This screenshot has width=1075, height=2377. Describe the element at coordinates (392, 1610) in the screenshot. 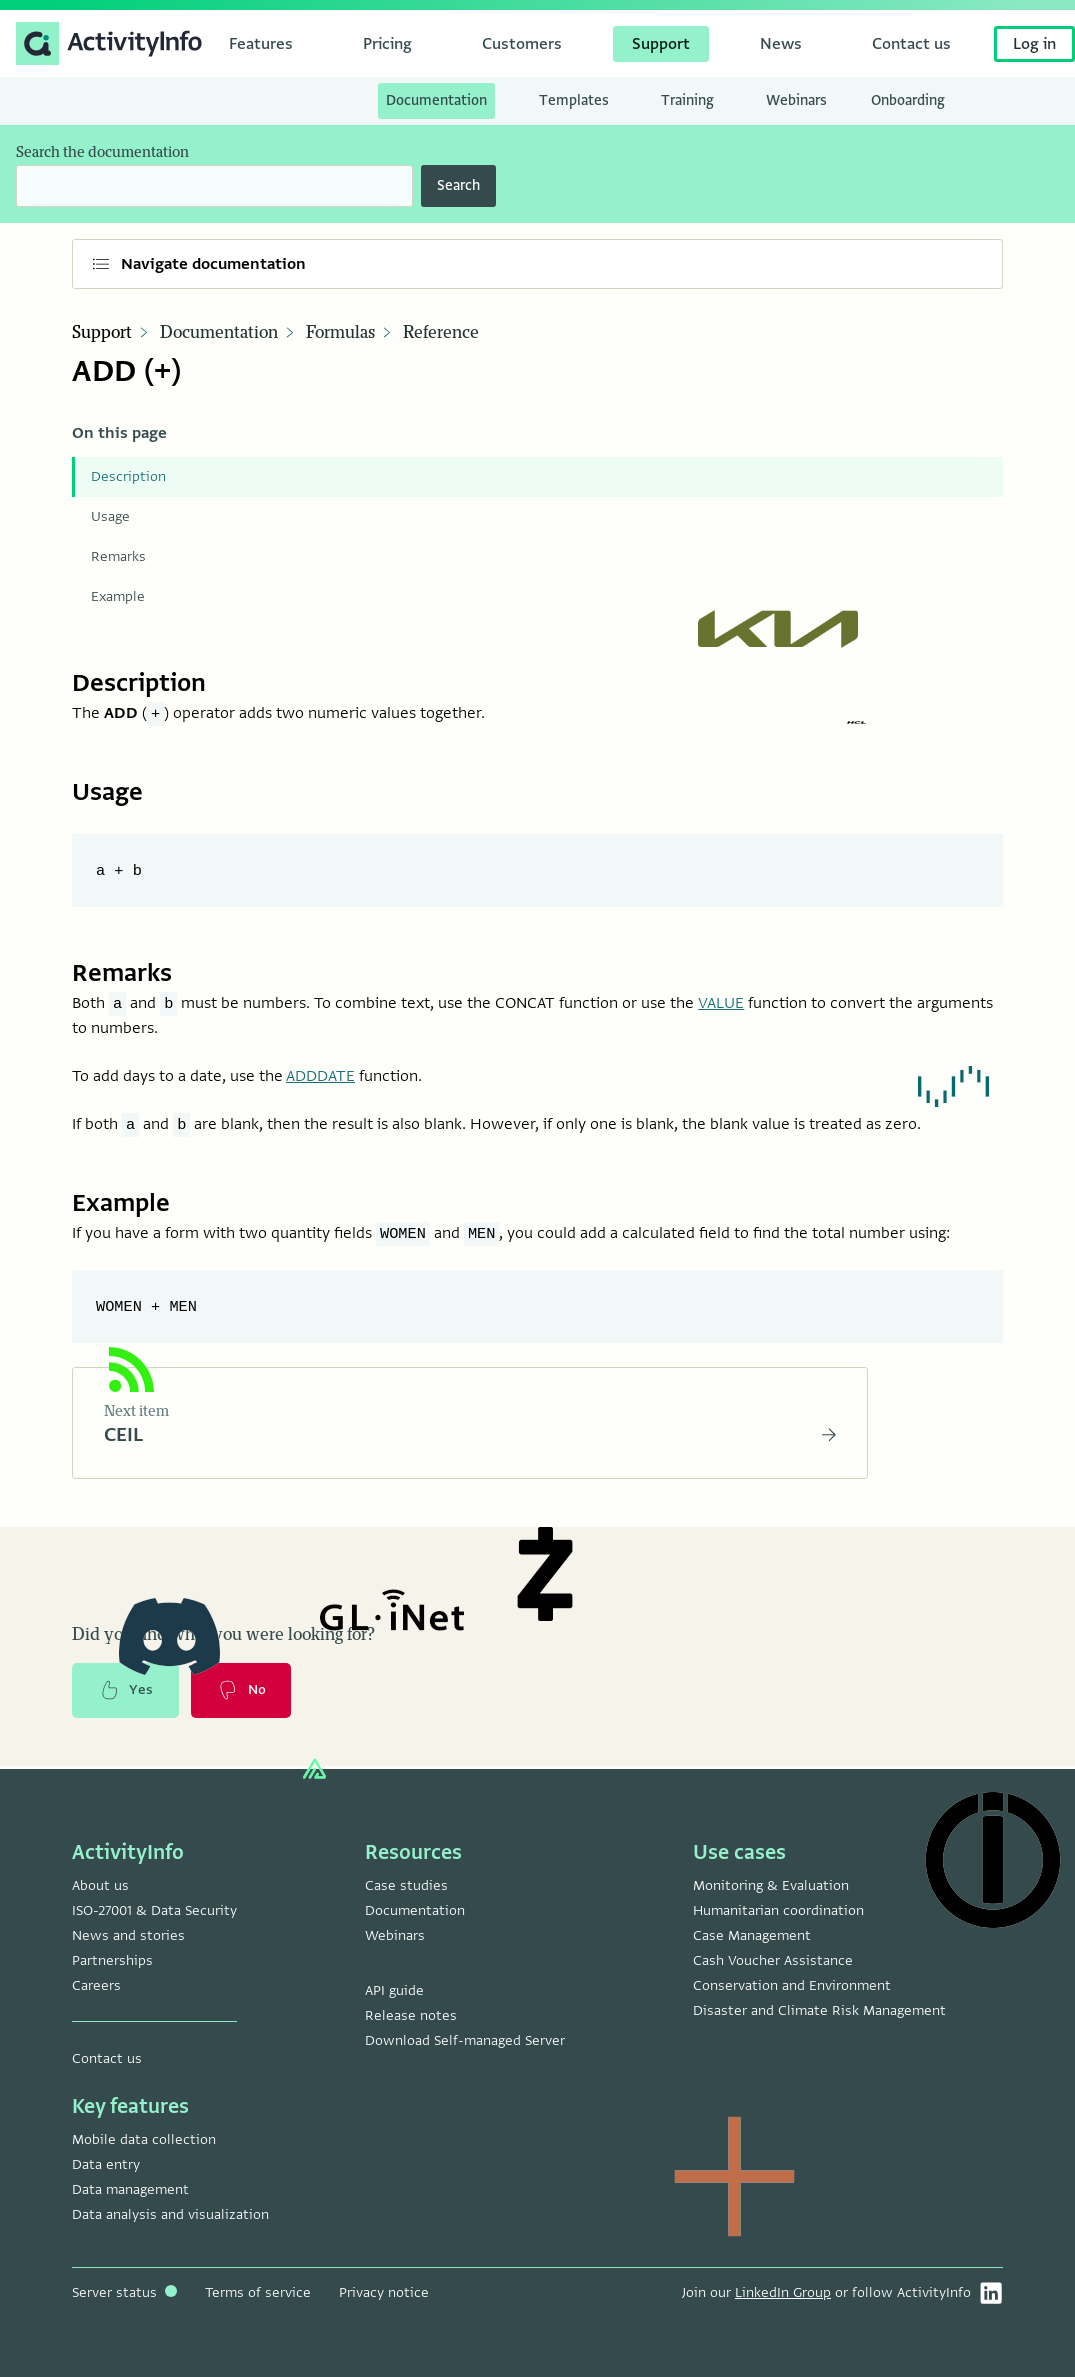

I see `GL.iNet company logo` at that location.